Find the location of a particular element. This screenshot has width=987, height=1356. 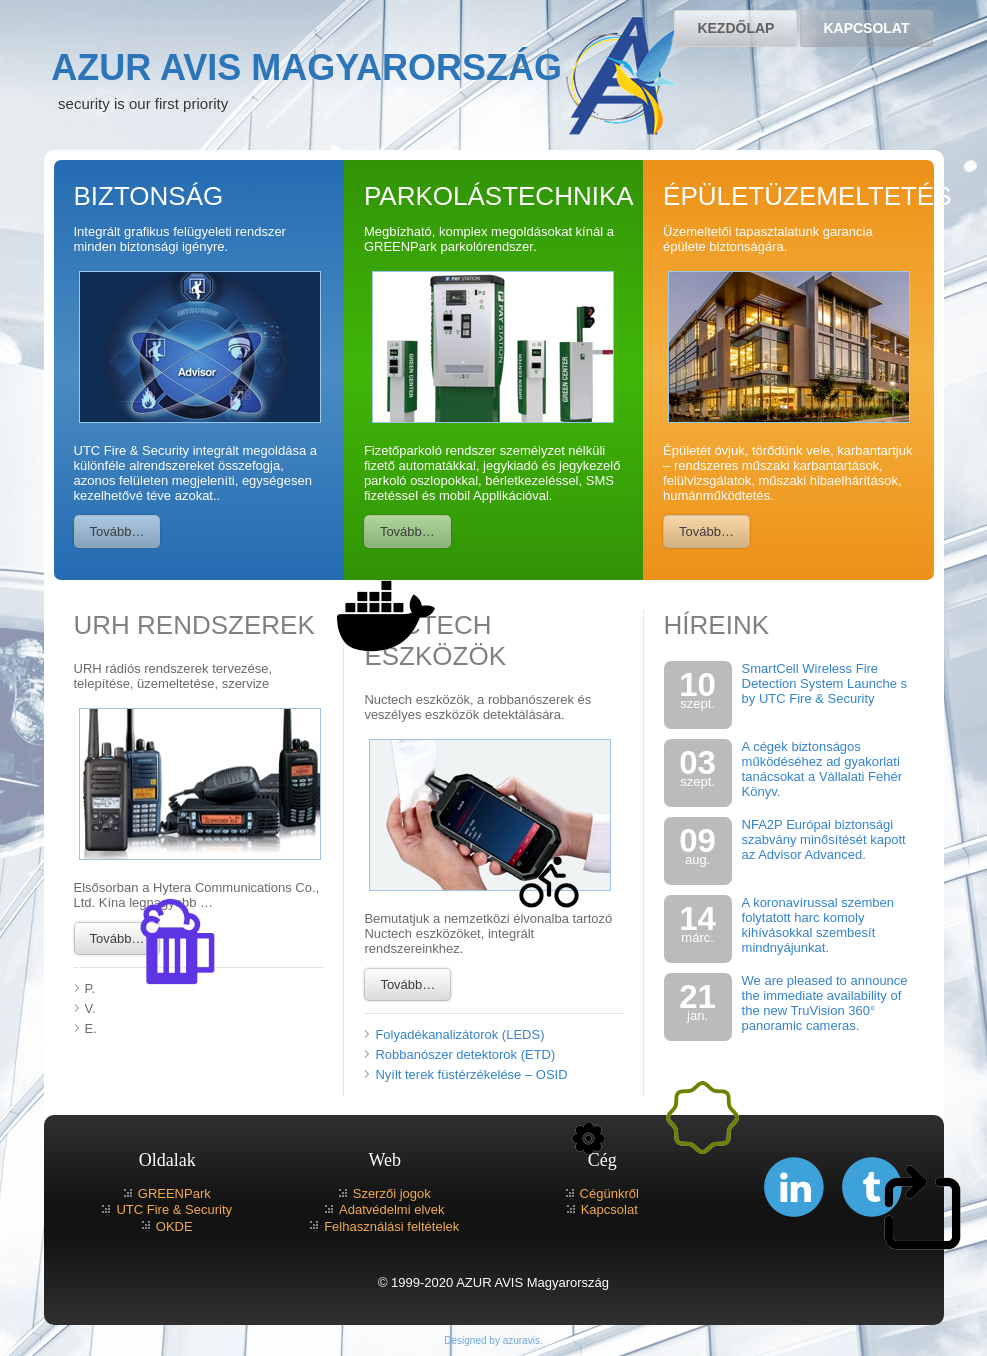

docker container management is located at coordinates (386, 616).